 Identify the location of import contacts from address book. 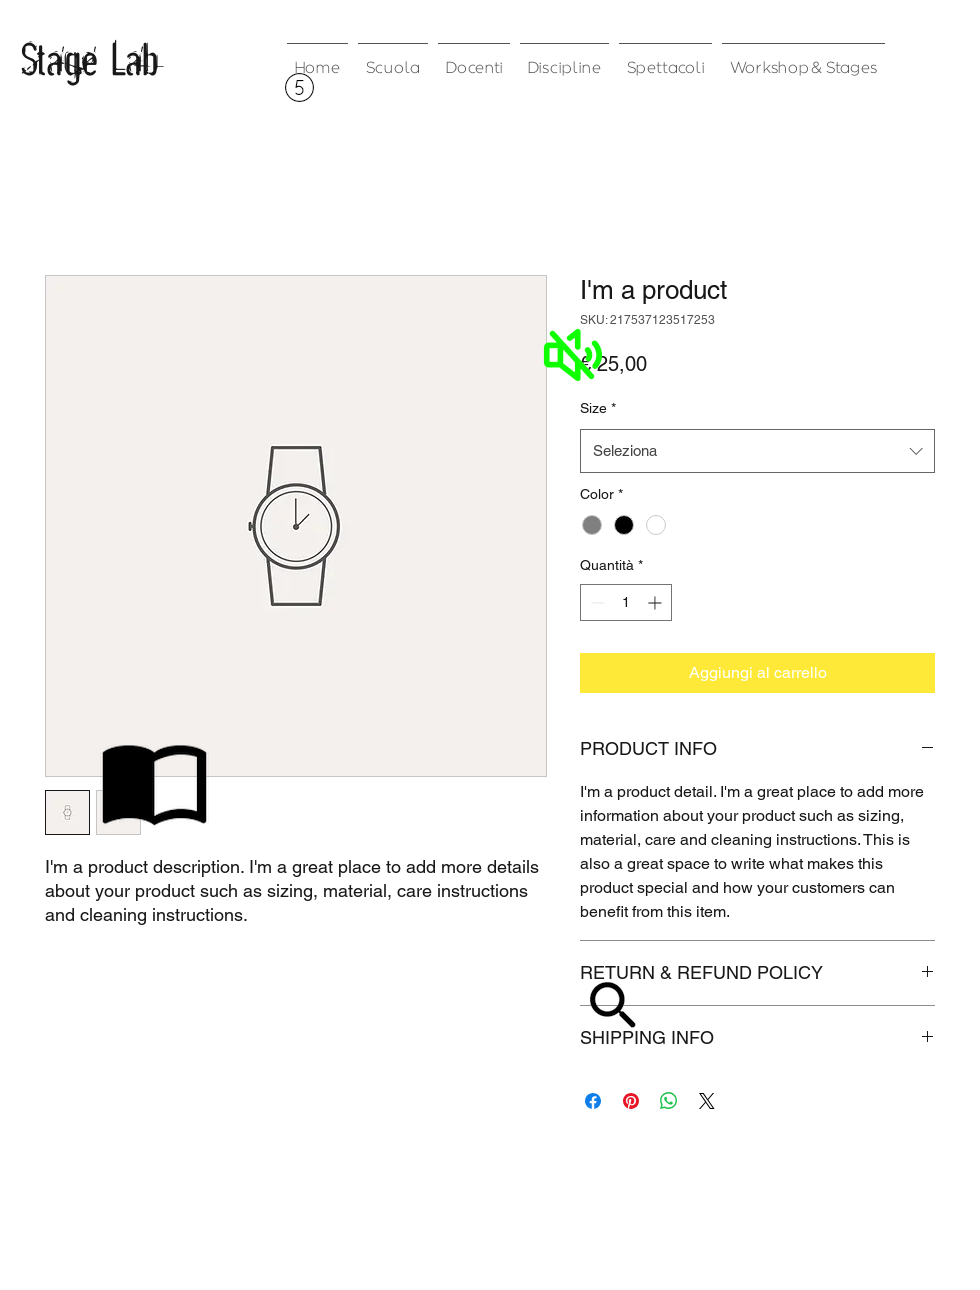
(154, 780).